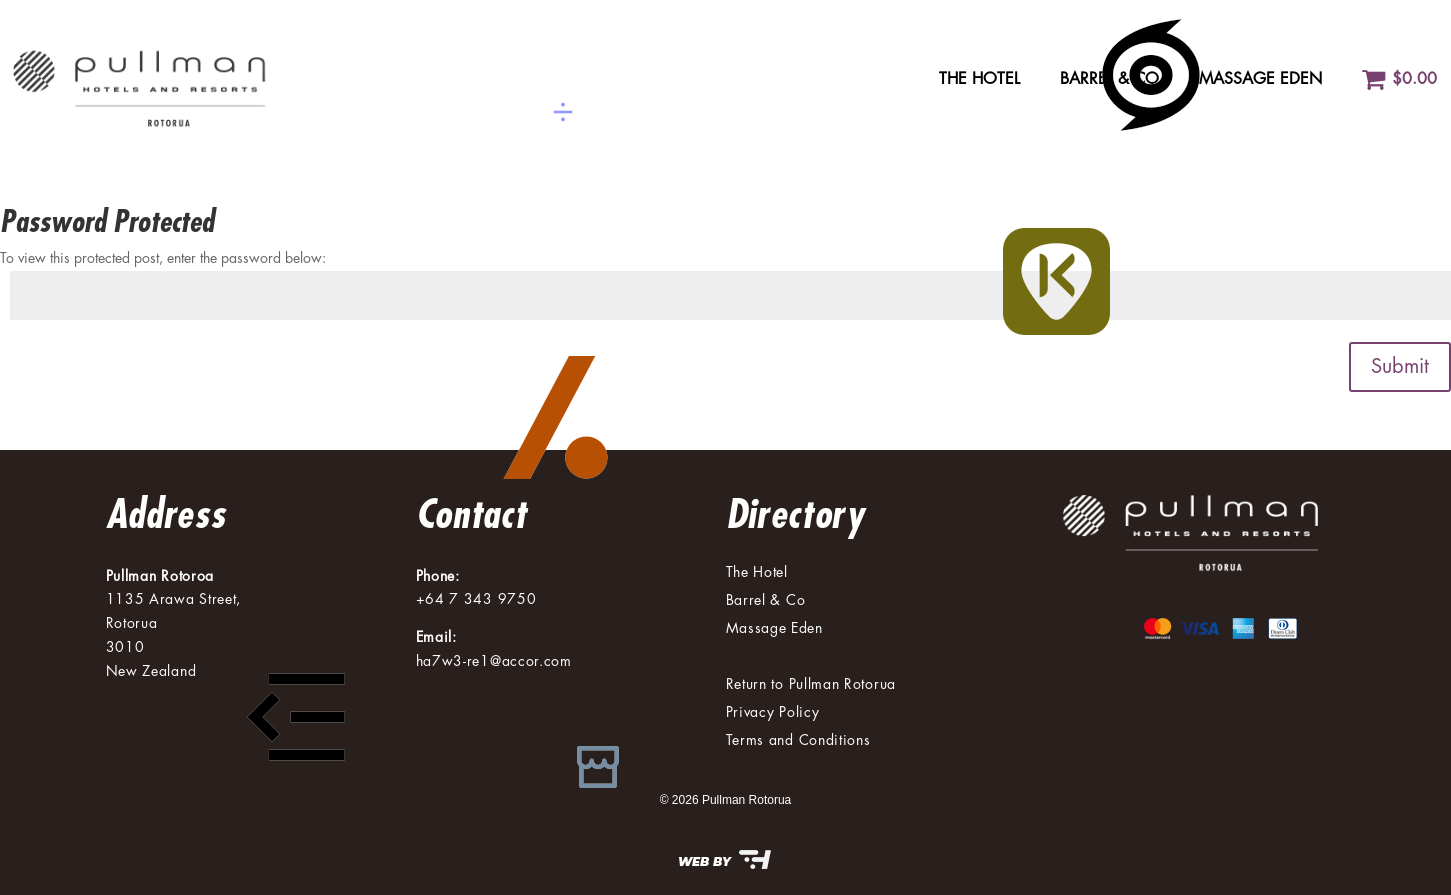 This screenshot has height=895, width=1451. Describe the element at coordinates (563, 112) in the screenshot. I see `perform division calculation` at that location.